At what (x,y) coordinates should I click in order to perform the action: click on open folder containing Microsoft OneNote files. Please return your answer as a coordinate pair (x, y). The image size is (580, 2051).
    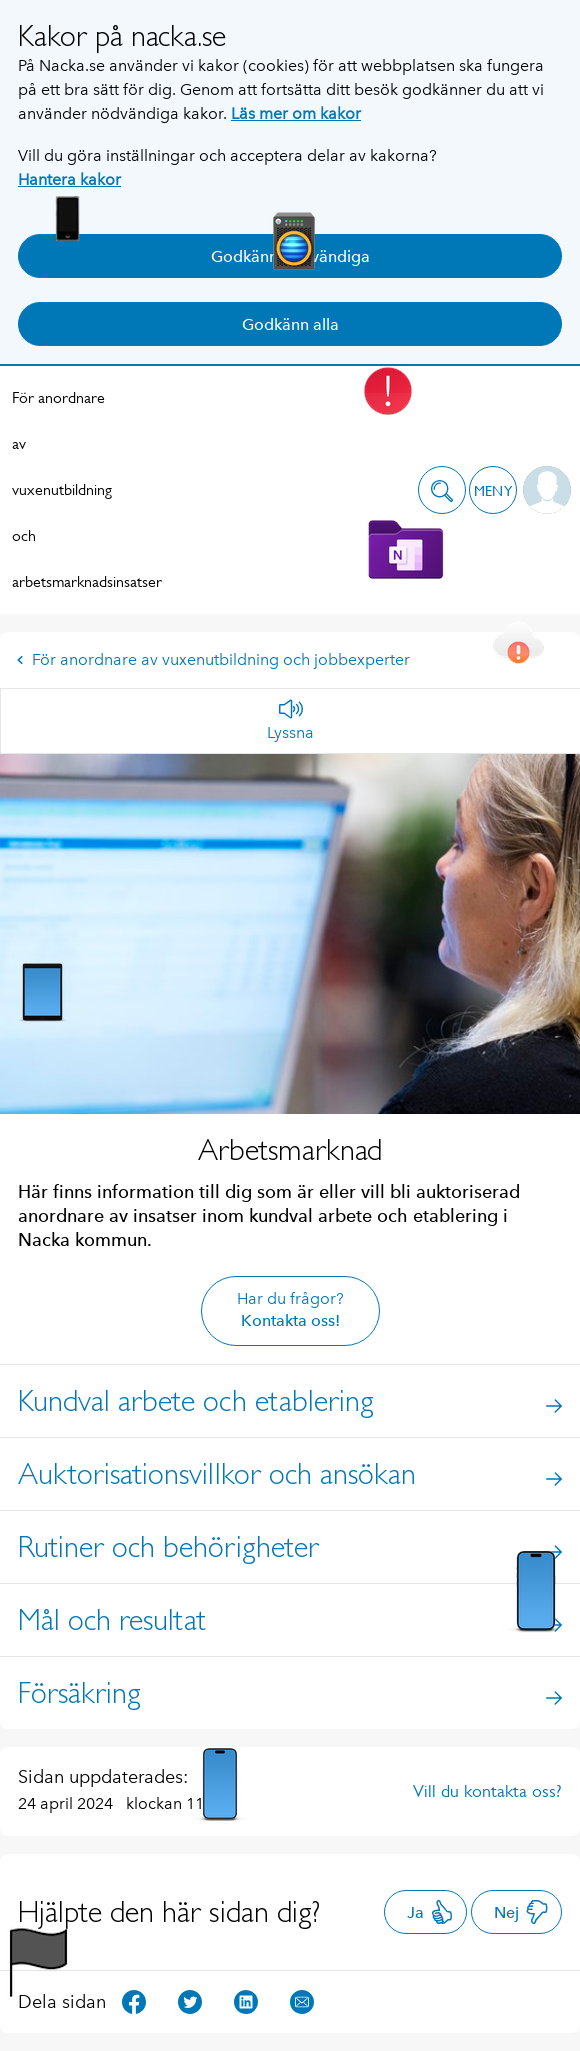
    Looking at the image, I should click on (405, 551).